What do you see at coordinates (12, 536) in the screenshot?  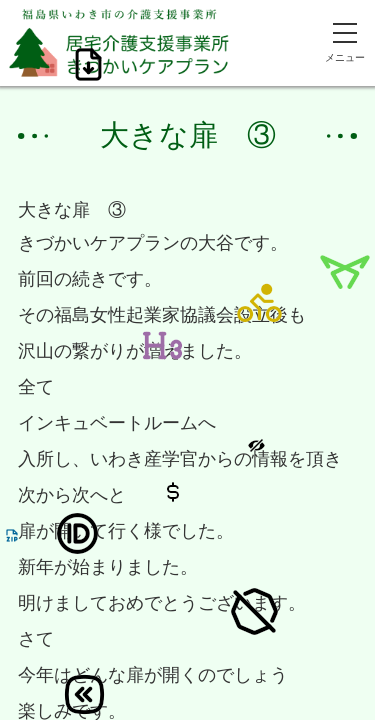 I see `compress files into a zip archive` at bounding box center [12, 536].